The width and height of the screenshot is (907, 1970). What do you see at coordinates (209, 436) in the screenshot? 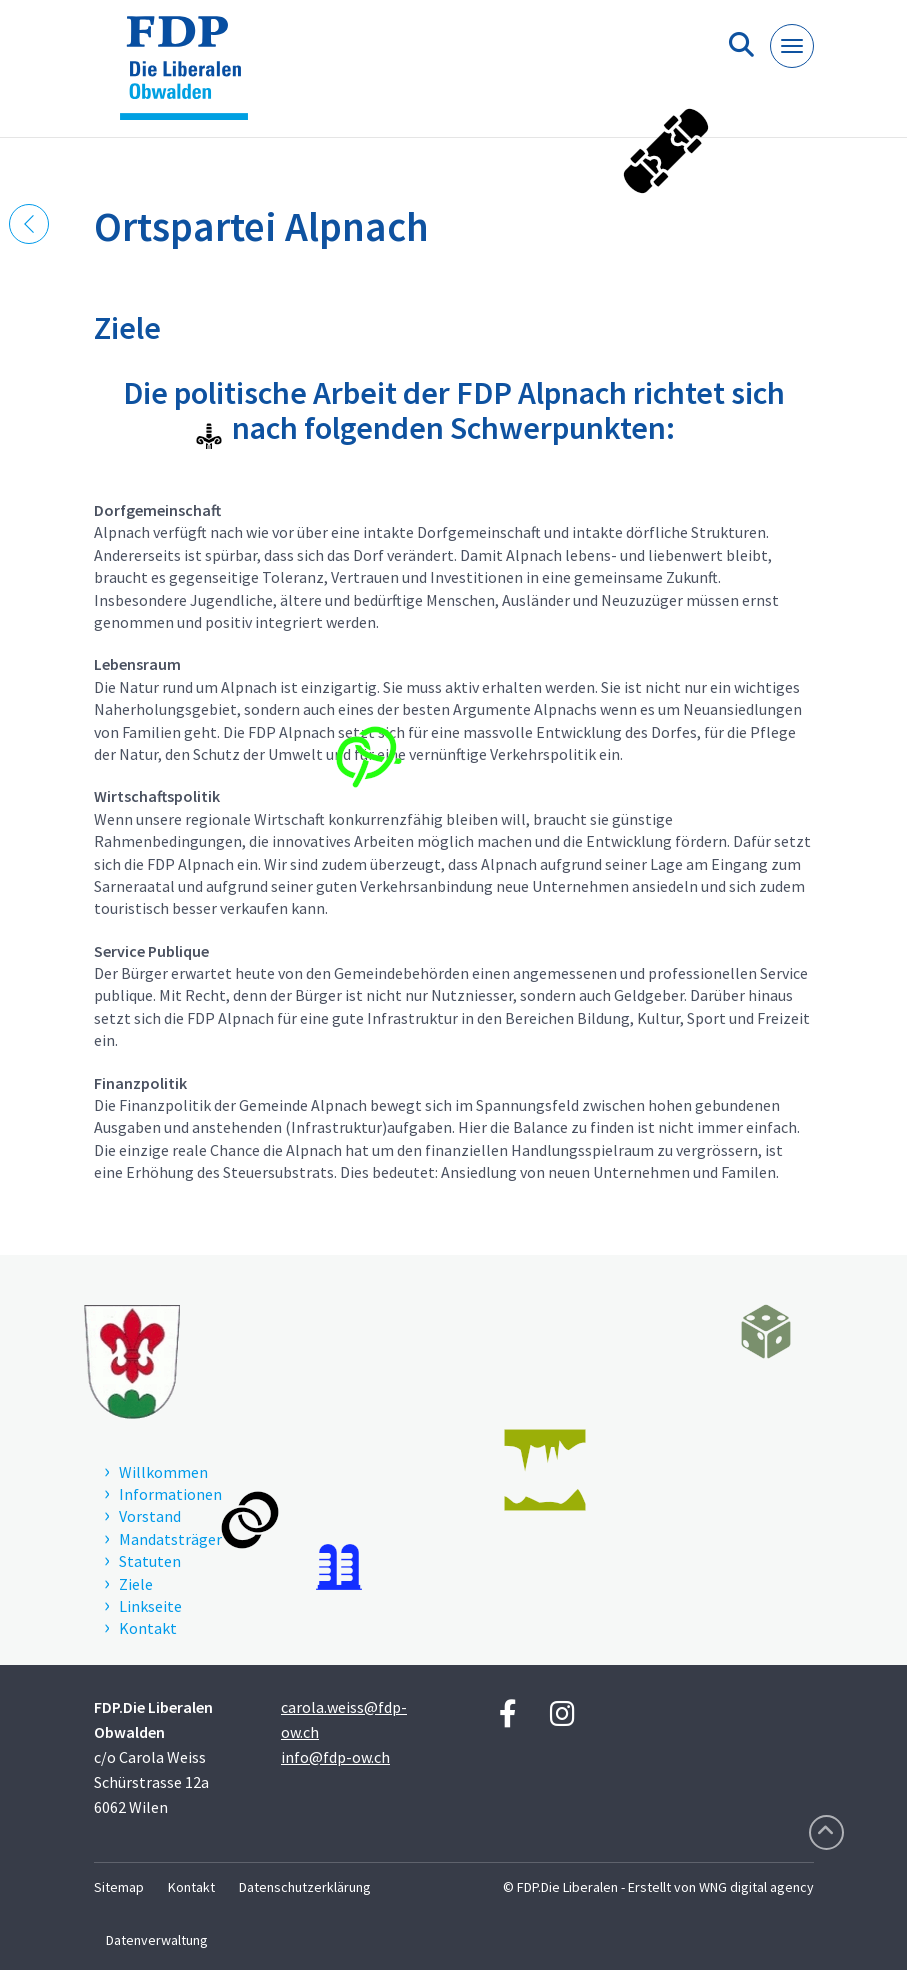
I see `select a sword or melee weapon` at bounding box center [209, 436].